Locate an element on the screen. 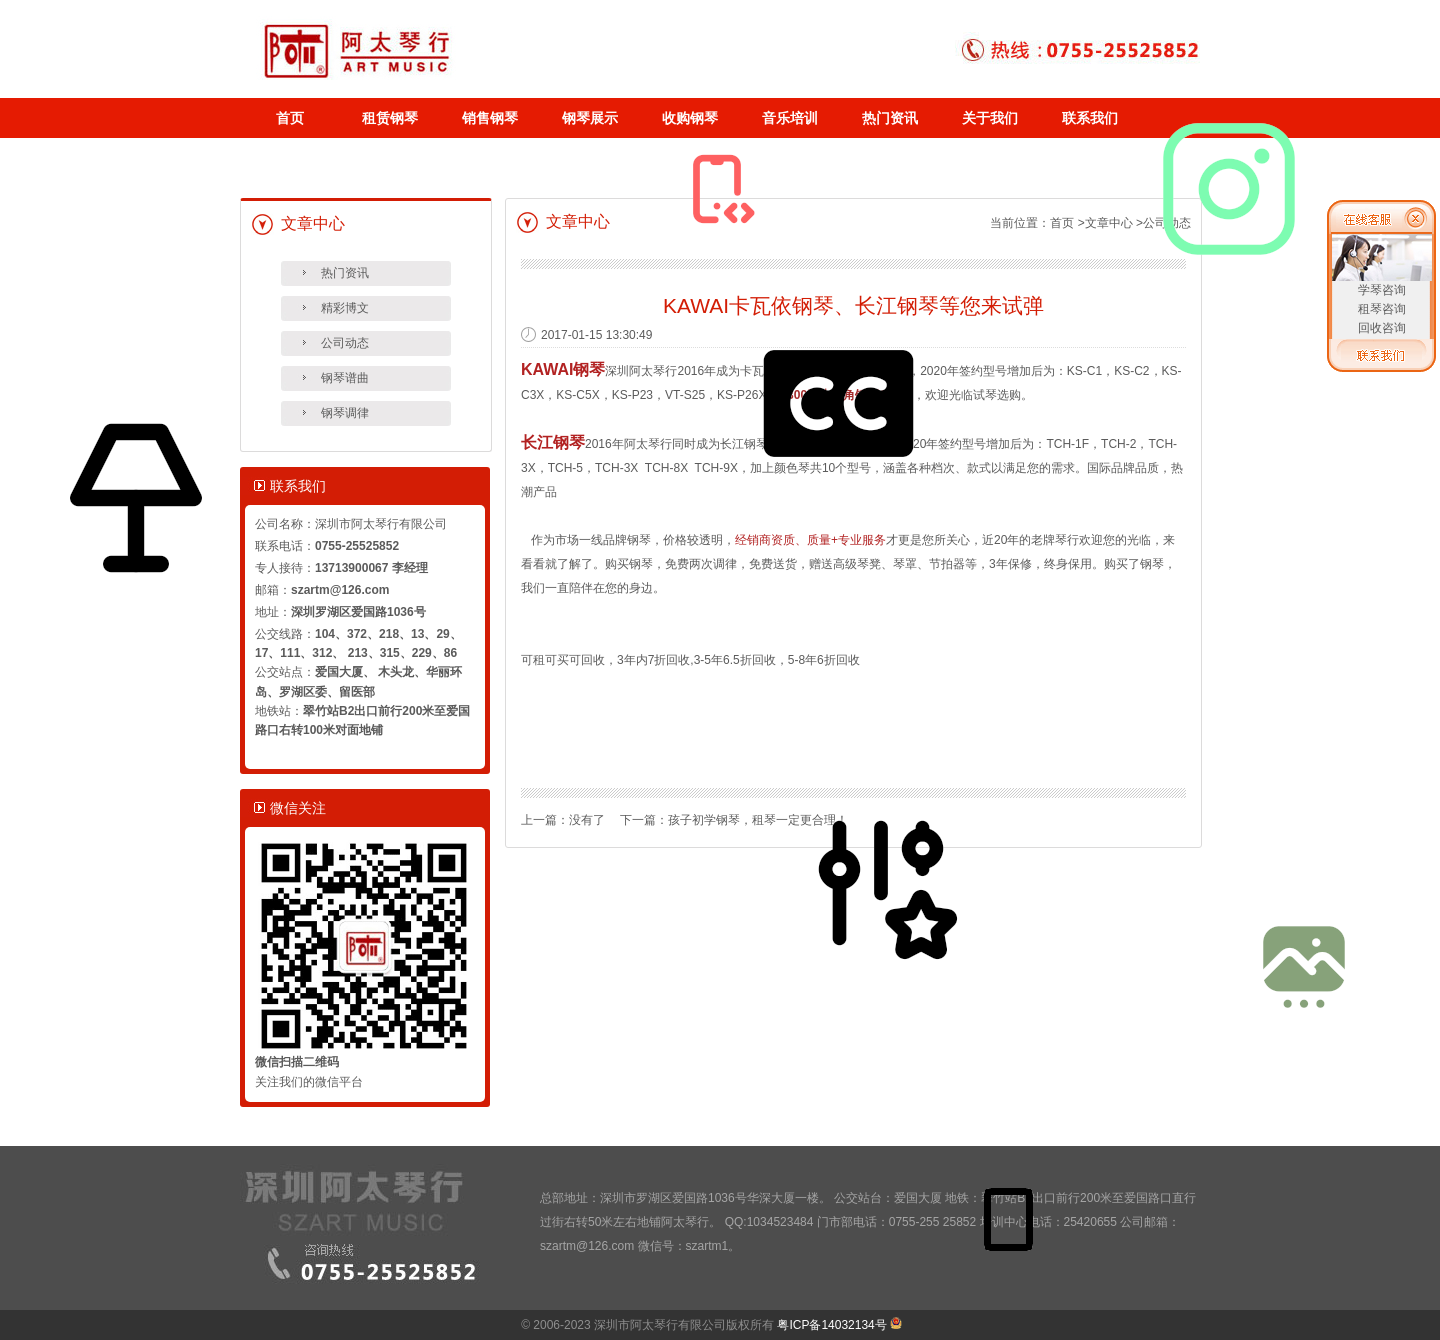 This screenshot has width=1440, height=1340. enable closed captions for video content is located at coordinates (838, 403).